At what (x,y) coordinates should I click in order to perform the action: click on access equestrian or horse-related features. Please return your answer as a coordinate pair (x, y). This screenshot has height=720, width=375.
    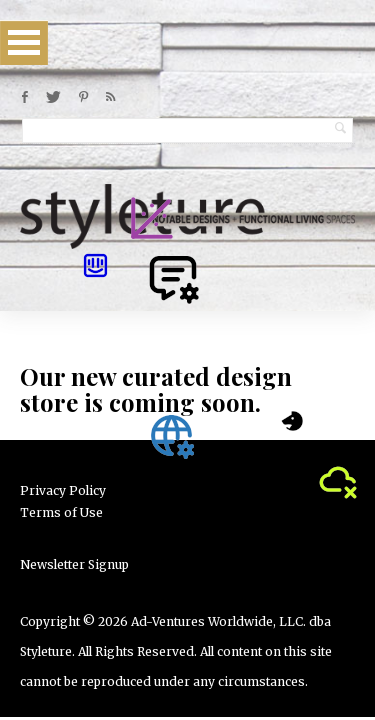
    Looking at the image, I should click on (293, 421).